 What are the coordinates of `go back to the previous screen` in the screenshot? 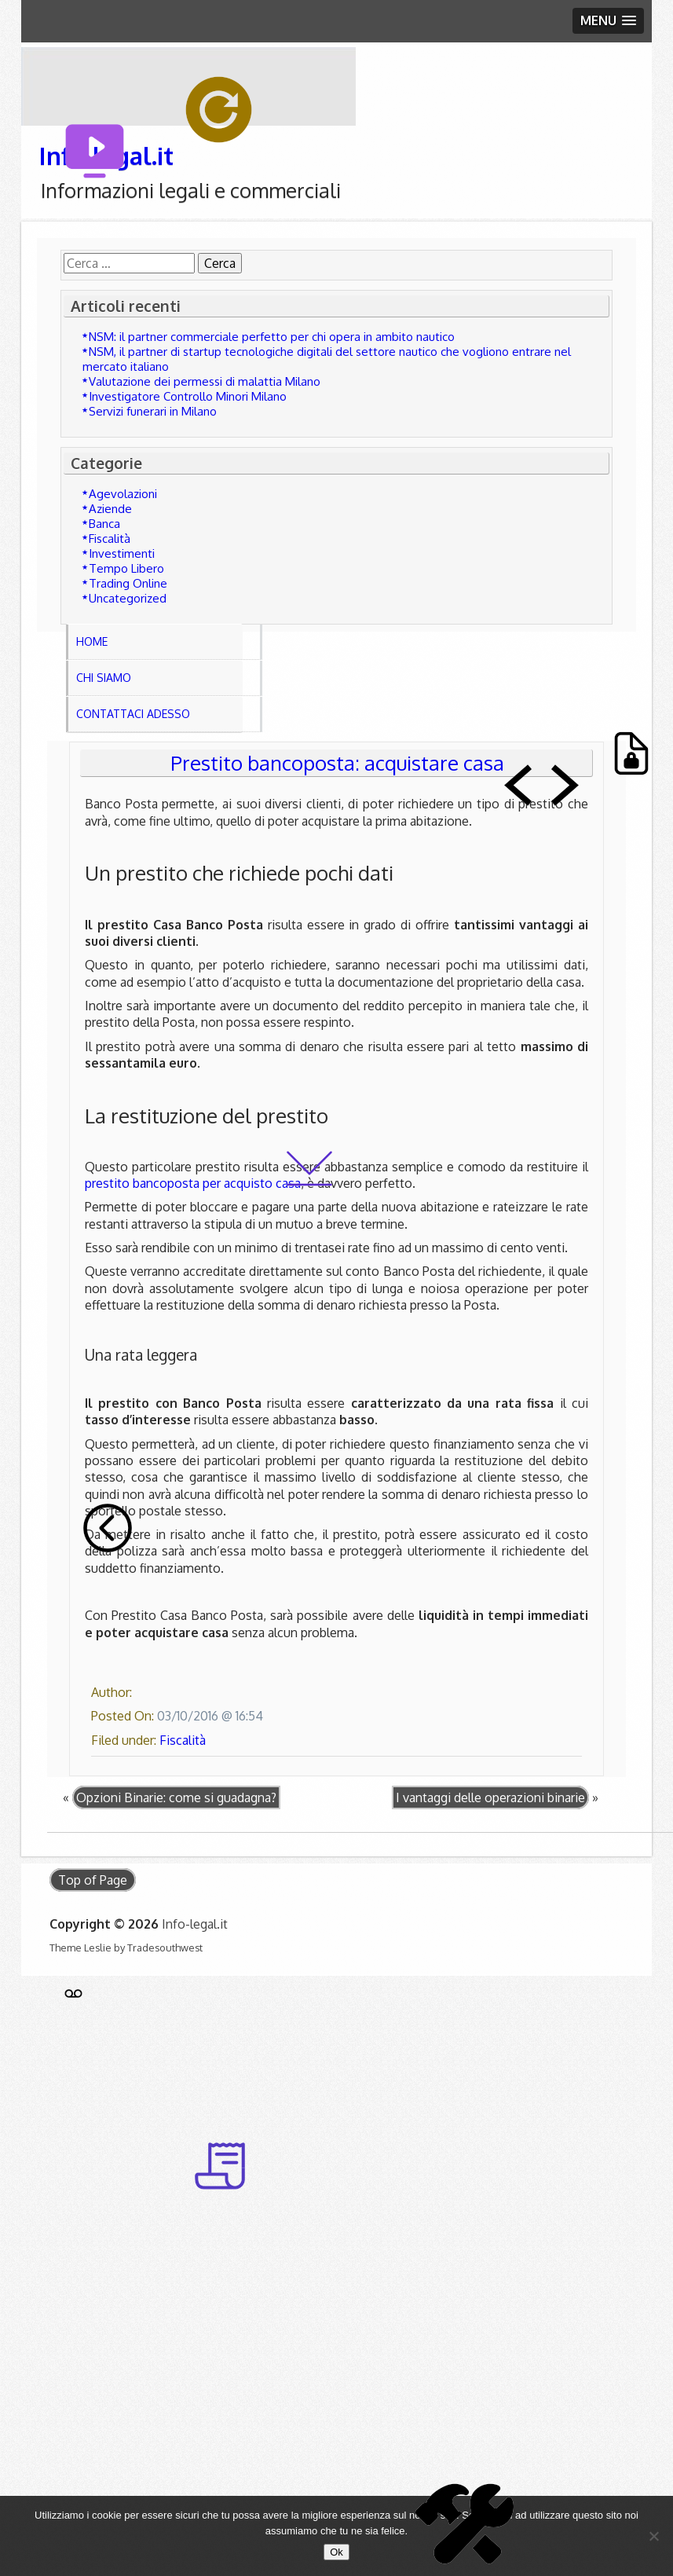 It's located at (108, 1528).